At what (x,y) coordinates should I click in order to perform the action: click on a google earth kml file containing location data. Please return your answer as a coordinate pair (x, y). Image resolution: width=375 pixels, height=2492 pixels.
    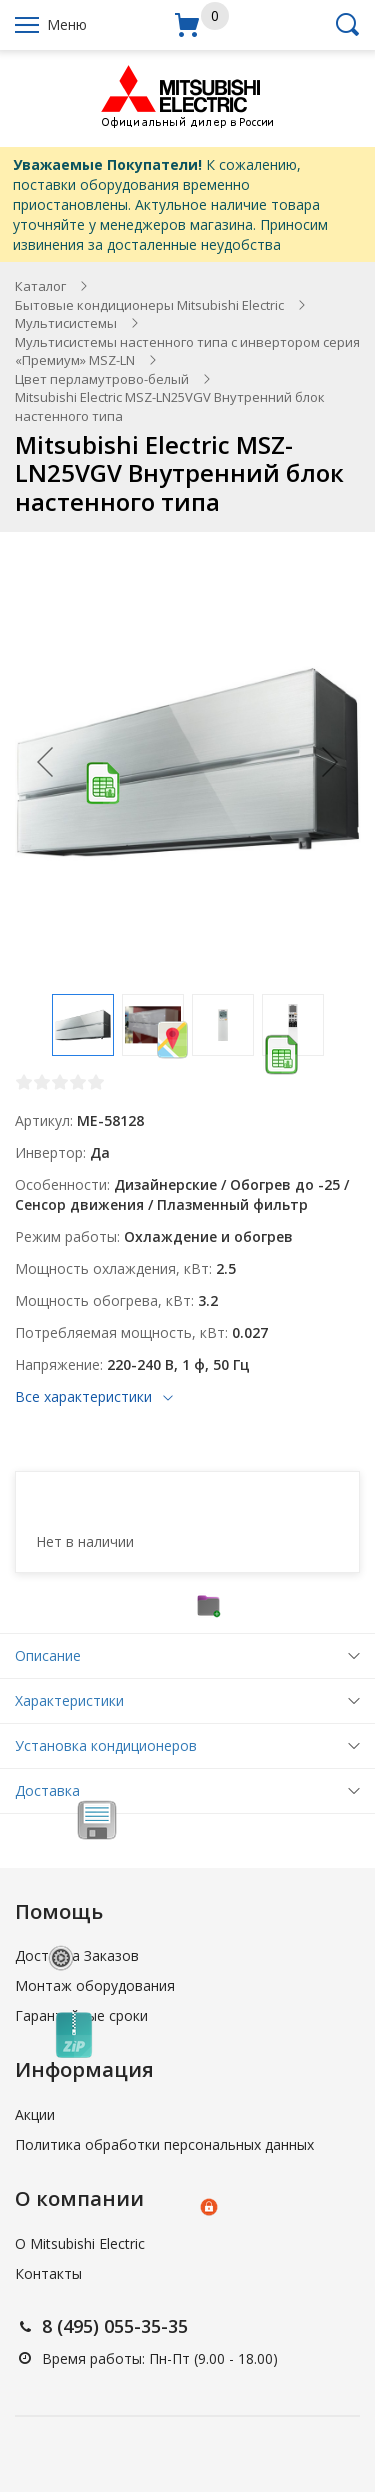
    Looking at the image, I should click on (172, 1039).